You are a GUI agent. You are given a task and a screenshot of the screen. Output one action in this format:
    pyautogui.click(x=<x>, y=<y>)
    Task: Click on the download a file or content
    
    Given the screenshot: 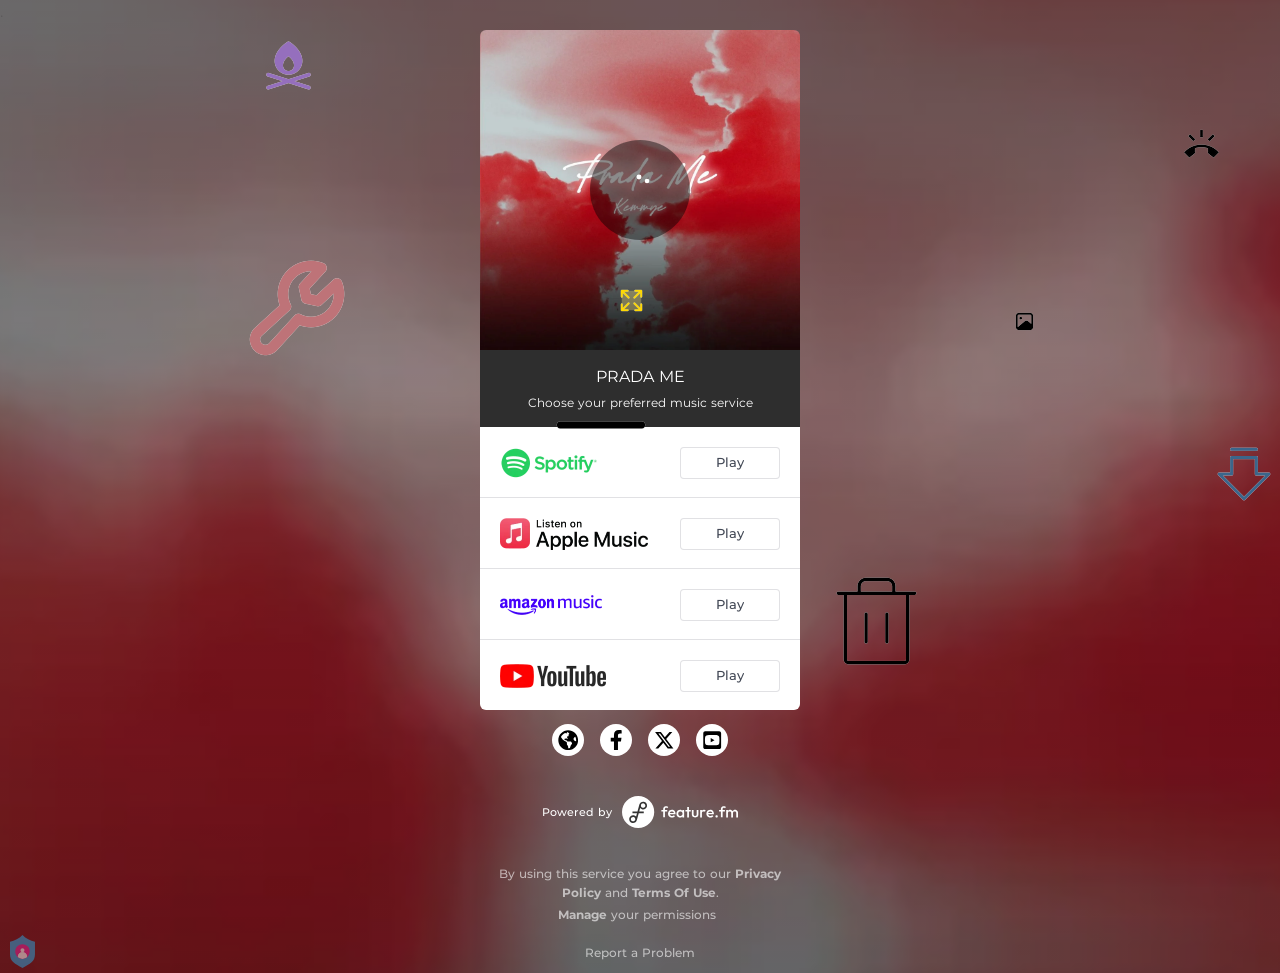 What is the action you would take?
    pyautogui.click(x=1244, y=472)
    